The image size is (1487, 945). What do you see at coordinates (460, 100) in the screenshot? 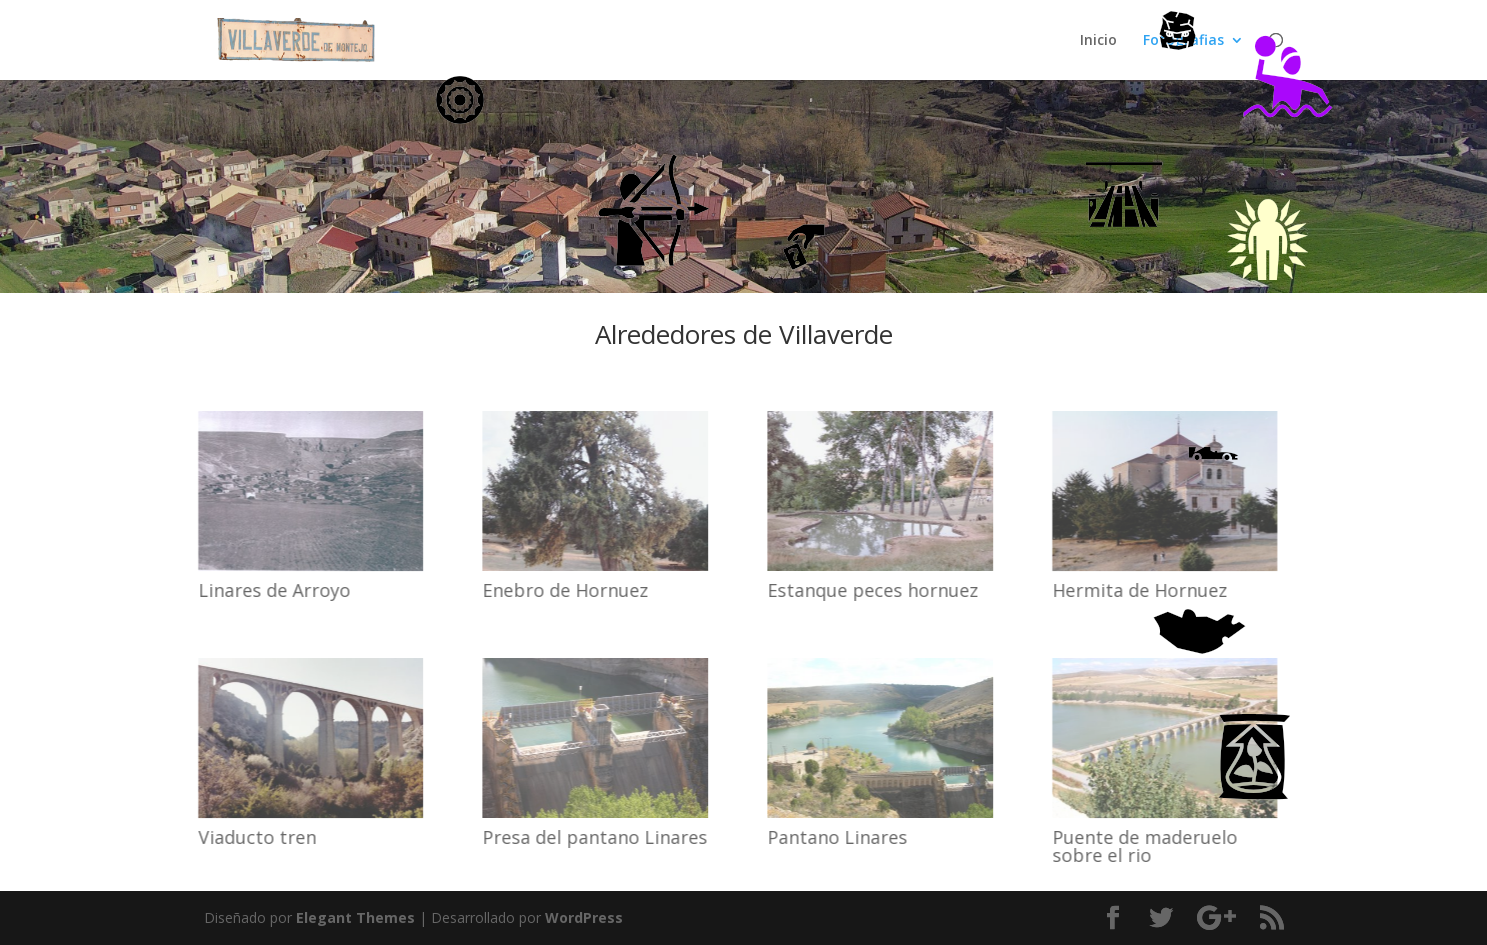
I see `settings or configuration gear icon` at bounding box center [460, 100].